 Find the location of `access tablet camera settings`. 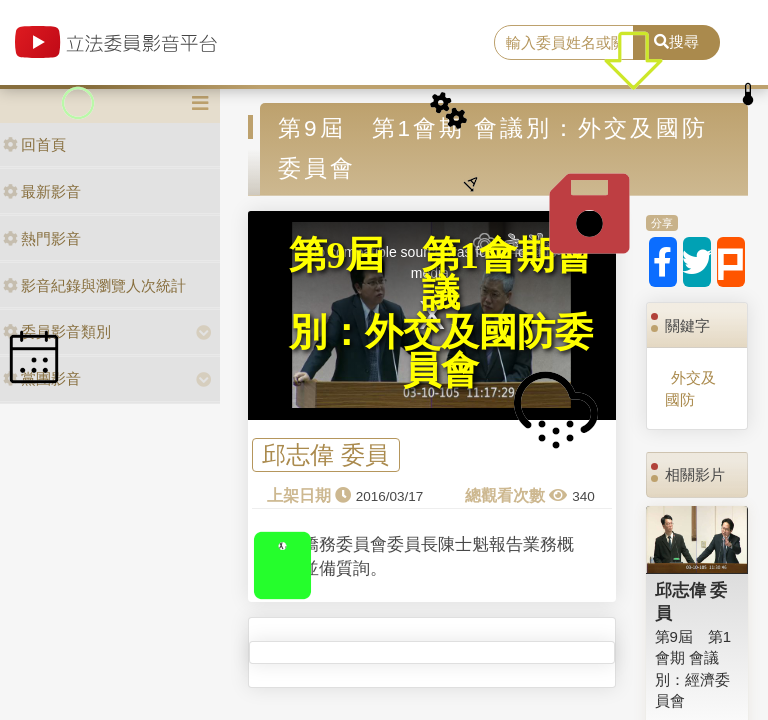

access tablet camera settings is located at coordinates (282, 565).